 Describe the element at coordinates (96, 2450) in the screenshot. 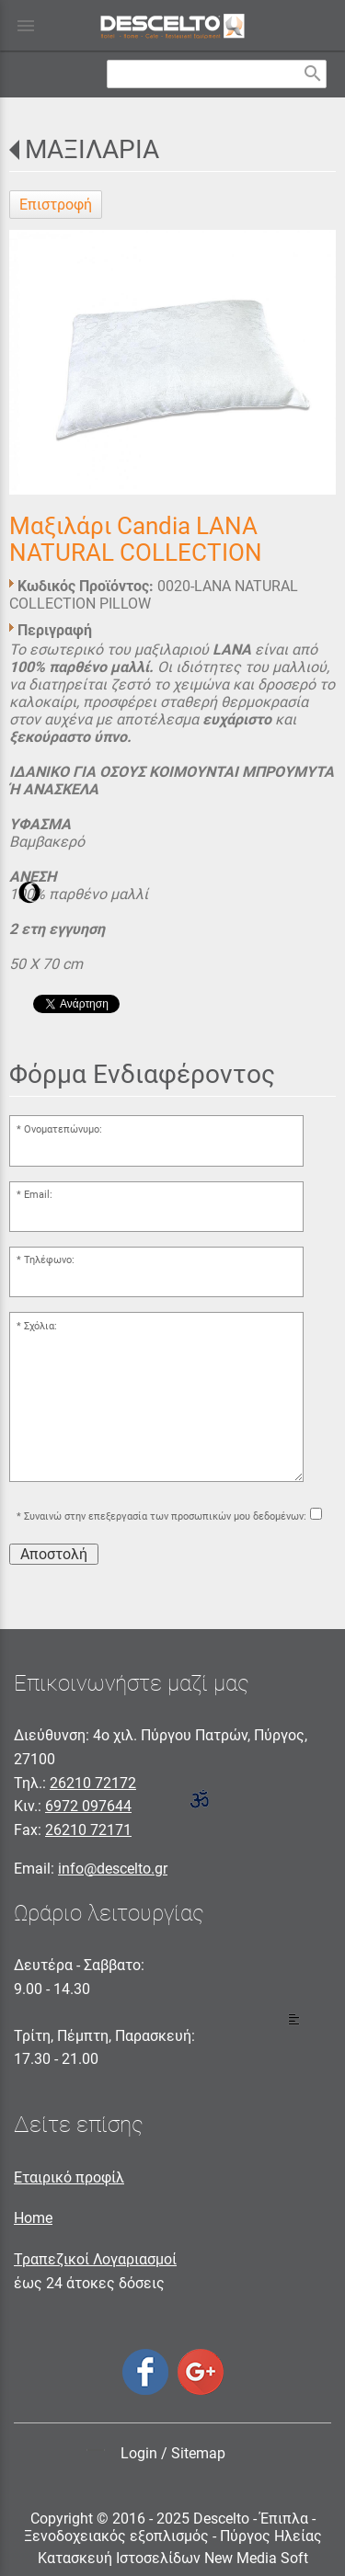

I see `decrease quantity or value` at that location.